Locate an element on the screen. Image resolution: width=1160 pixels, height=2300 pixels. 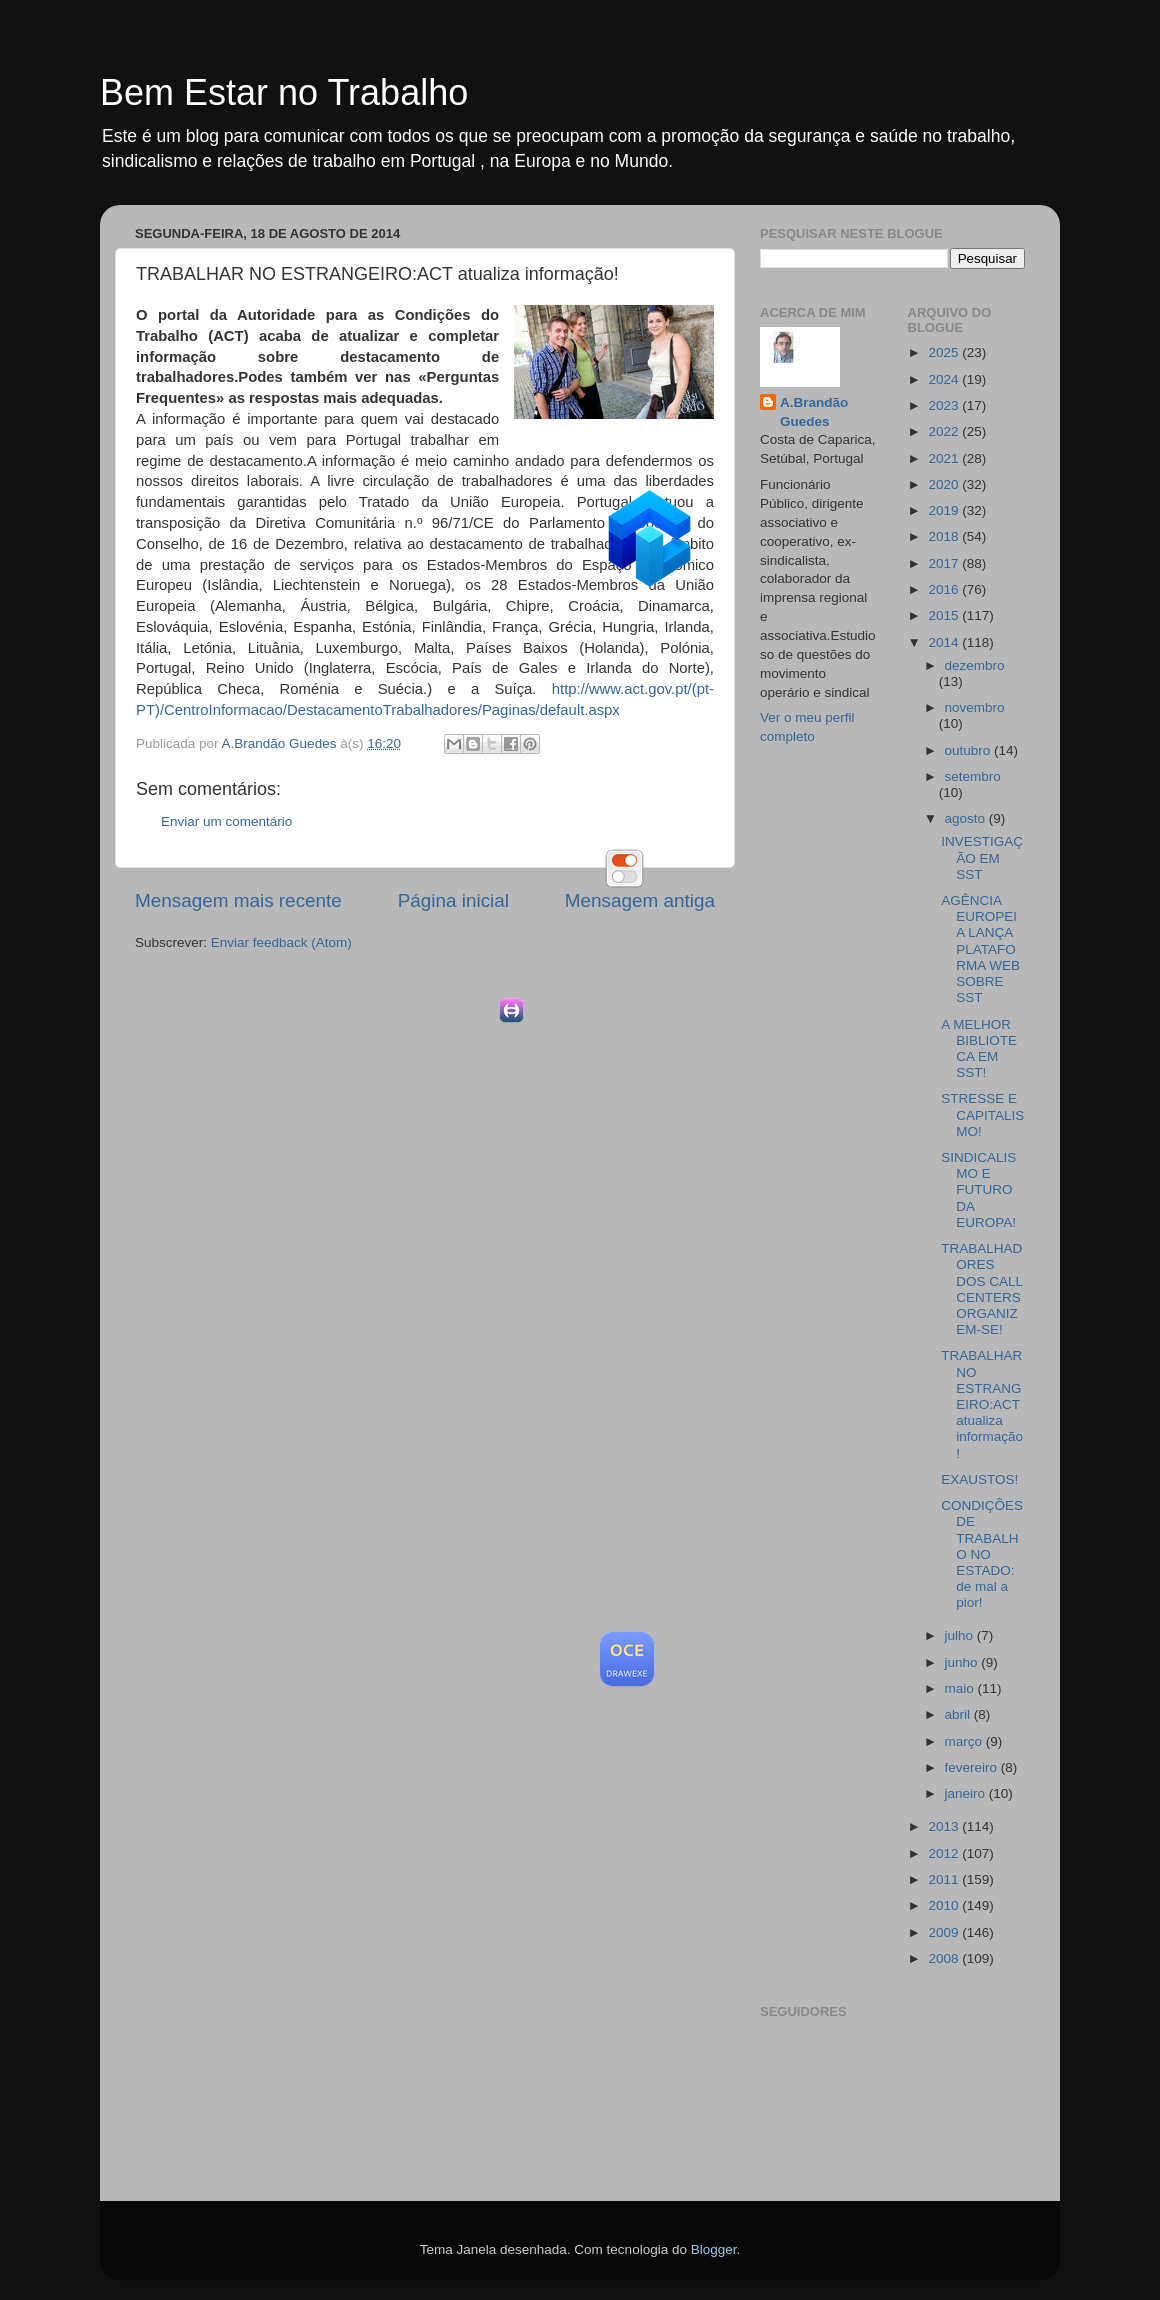
open HyperPlay gaming launcher is located at coordinates (511, 1010).